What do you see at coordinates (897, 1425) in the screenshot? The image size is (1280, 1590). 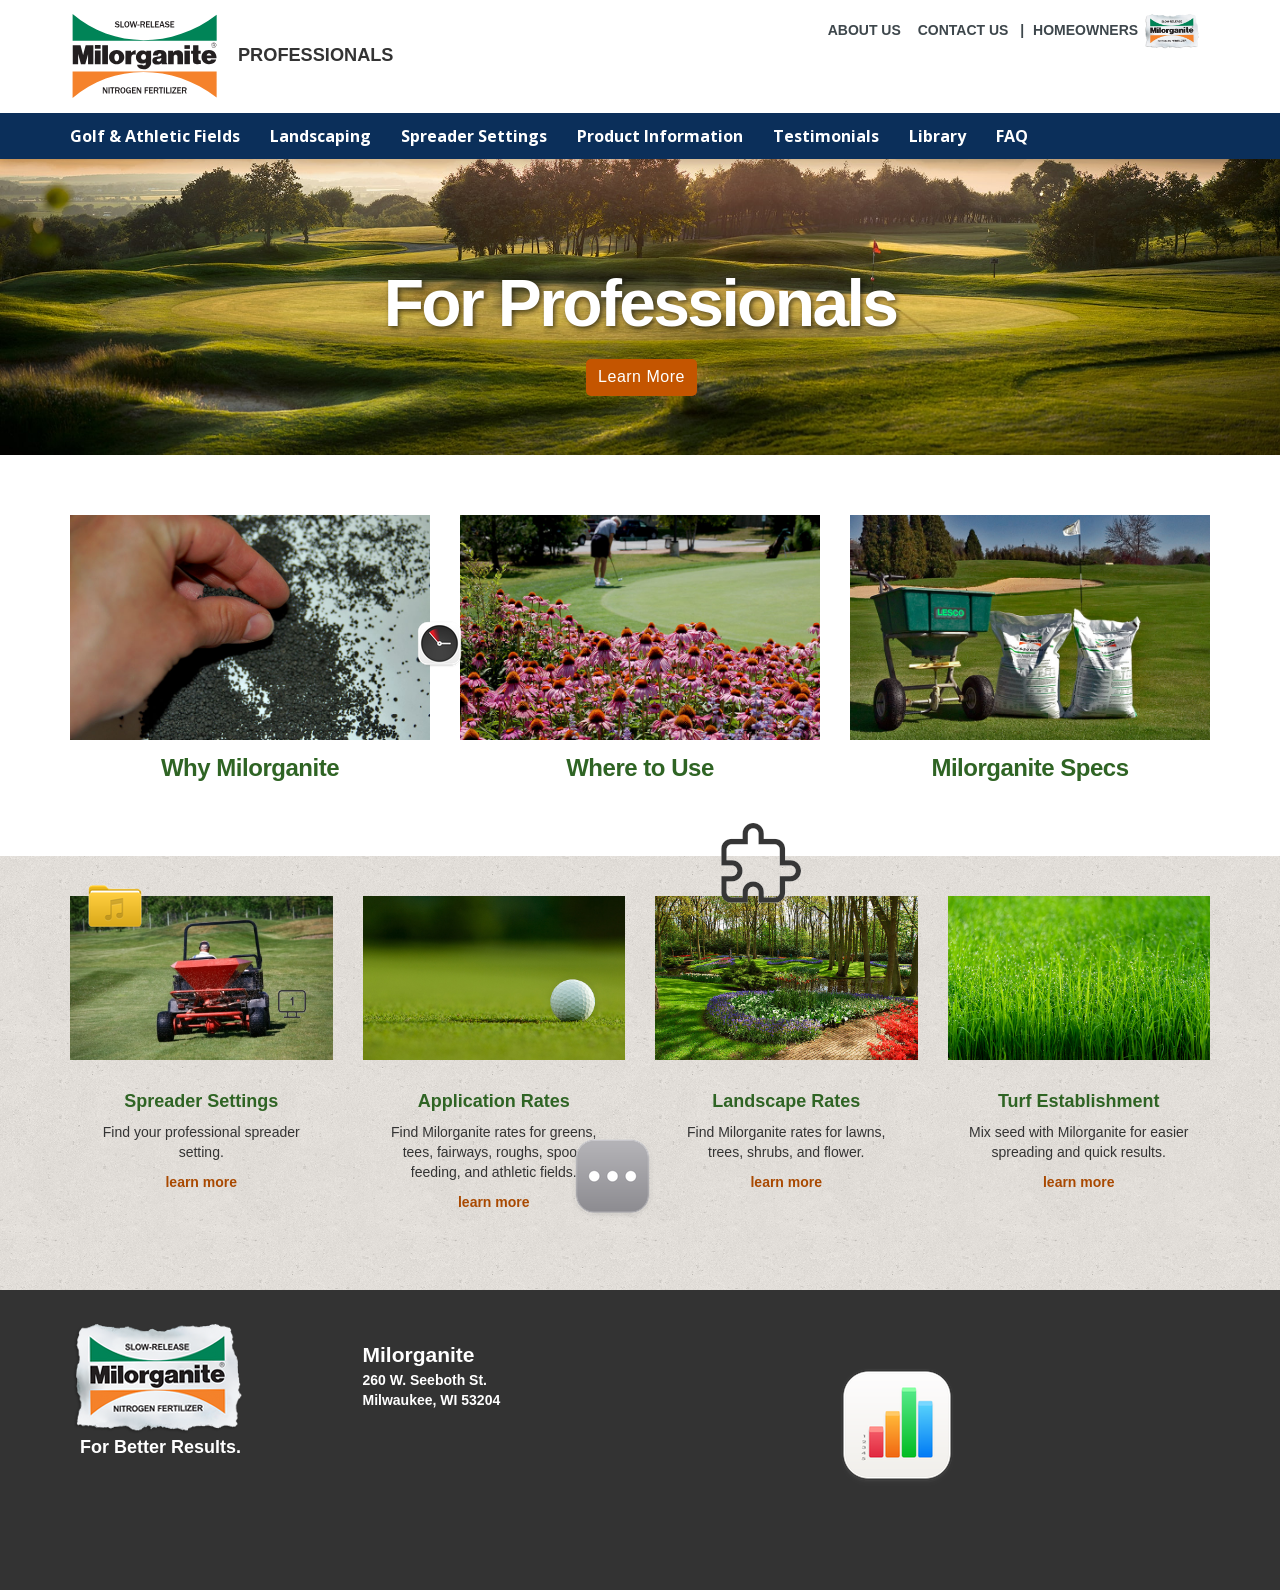 I see `open calligra sheets spreadsheet application` at bounding box center [897, 1425].